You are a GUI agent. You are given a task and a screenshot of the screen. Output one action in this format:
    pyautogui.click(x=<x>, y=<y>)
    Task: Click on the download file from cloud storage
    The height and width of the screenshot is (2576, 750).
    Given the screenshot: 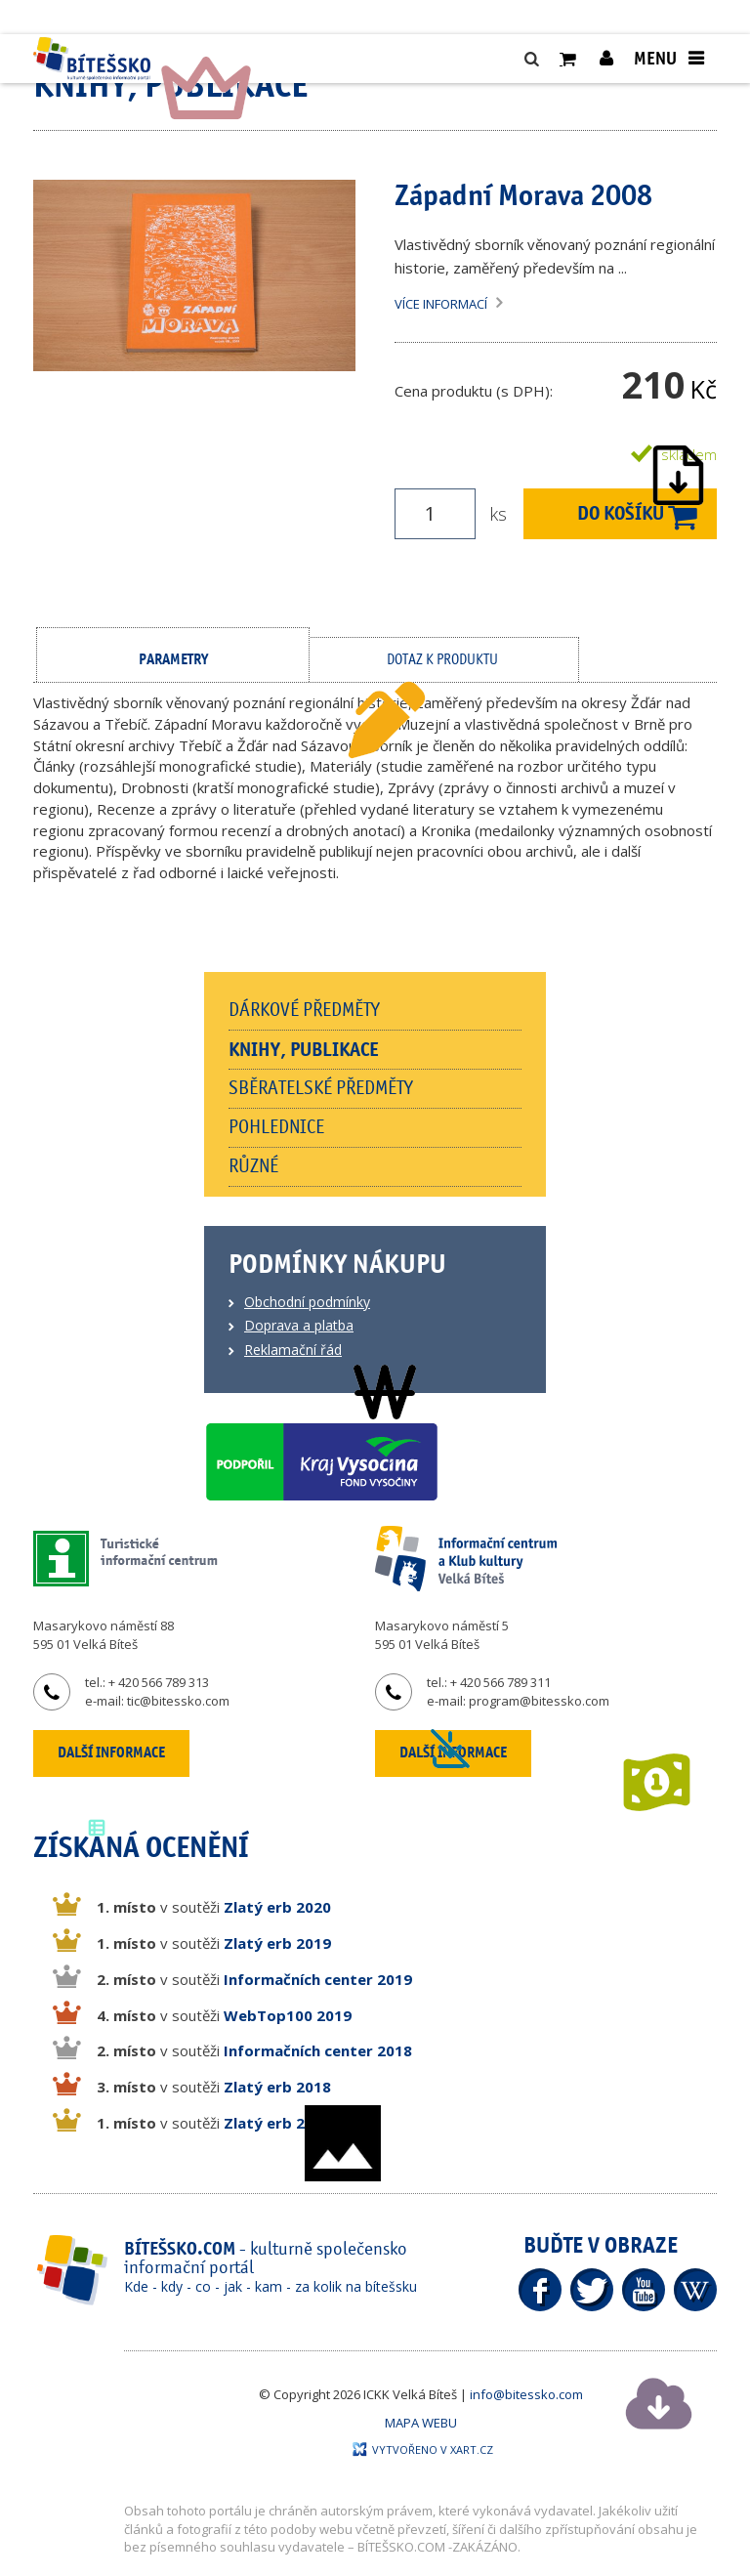 What is the action you would take?
    pyautogui.click(x=658, y=2403)
    